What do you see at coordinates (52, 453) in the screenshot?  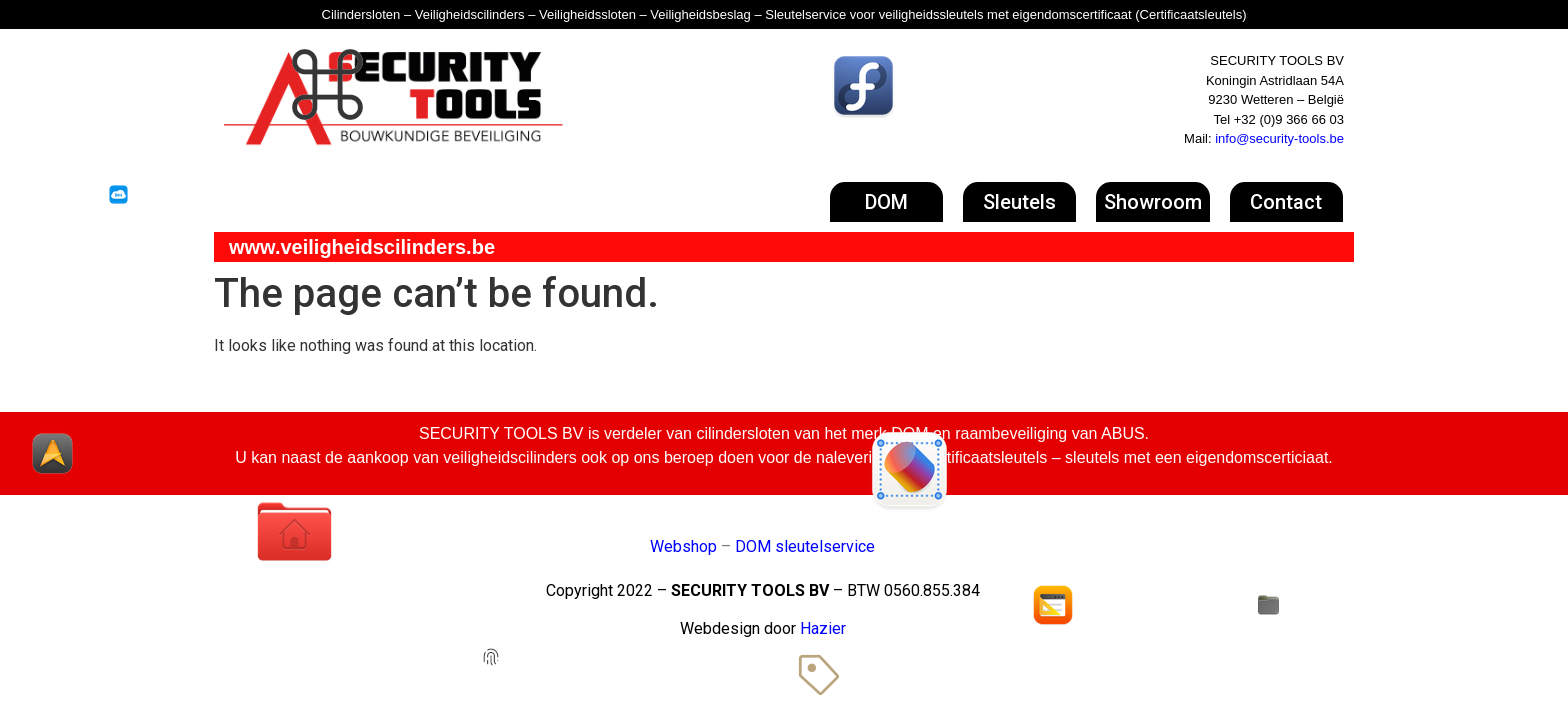 I see `open akira vector graphics editor` at bounding box center [52, 453].